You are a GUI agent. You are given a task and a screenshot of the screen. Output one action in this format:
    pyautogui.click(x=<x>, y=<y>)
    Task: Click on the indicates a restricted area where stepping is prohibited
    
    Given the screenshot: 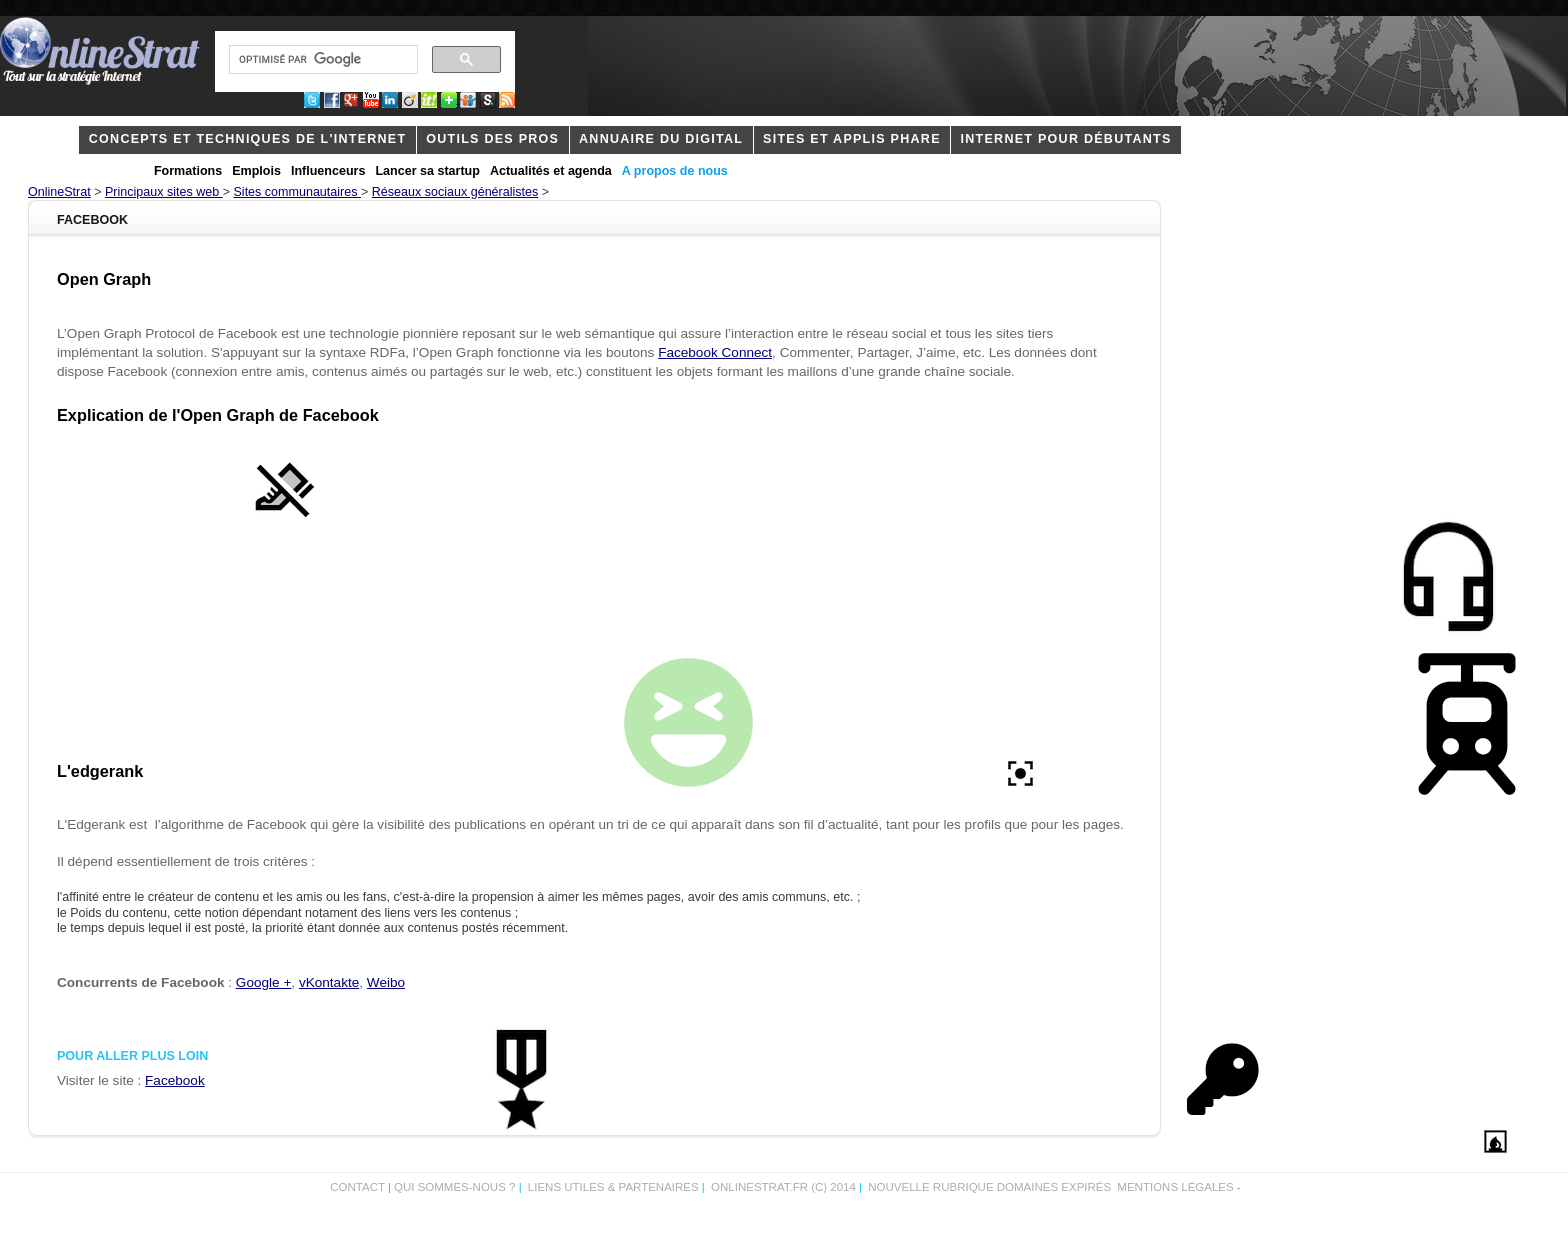 What is the action you would take?
    pyautogui.click(x=285, y=489)
    